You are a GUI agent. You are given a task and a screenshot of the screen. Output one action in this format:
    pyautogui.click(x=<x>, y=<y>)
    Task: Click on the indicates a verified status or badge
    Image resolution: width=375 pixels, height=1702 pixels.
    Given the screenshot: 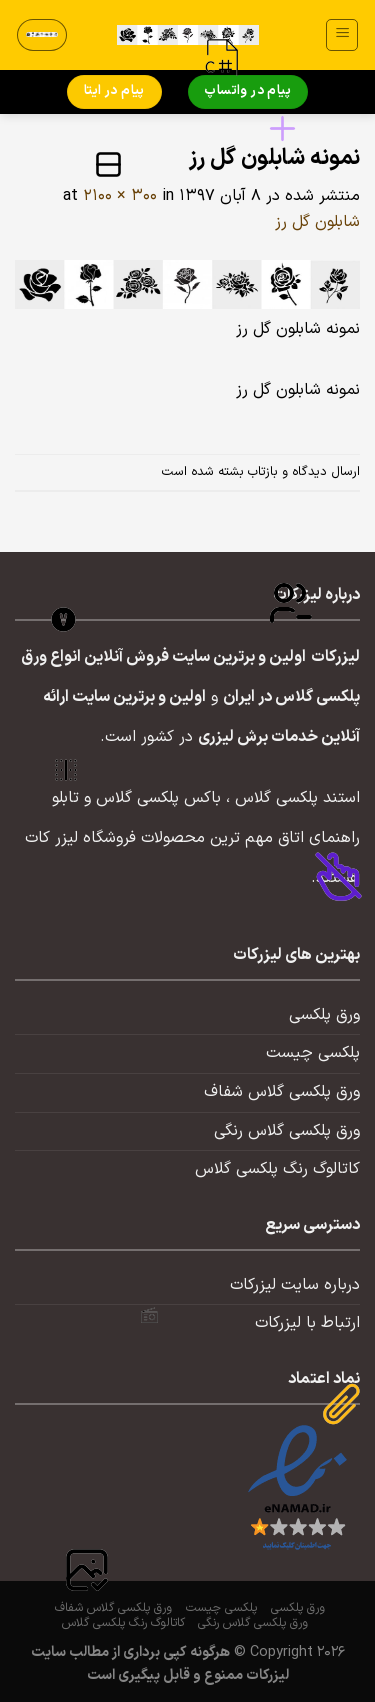 What is the action you would take?
    pyautogui.click(x=63, y=619)
    